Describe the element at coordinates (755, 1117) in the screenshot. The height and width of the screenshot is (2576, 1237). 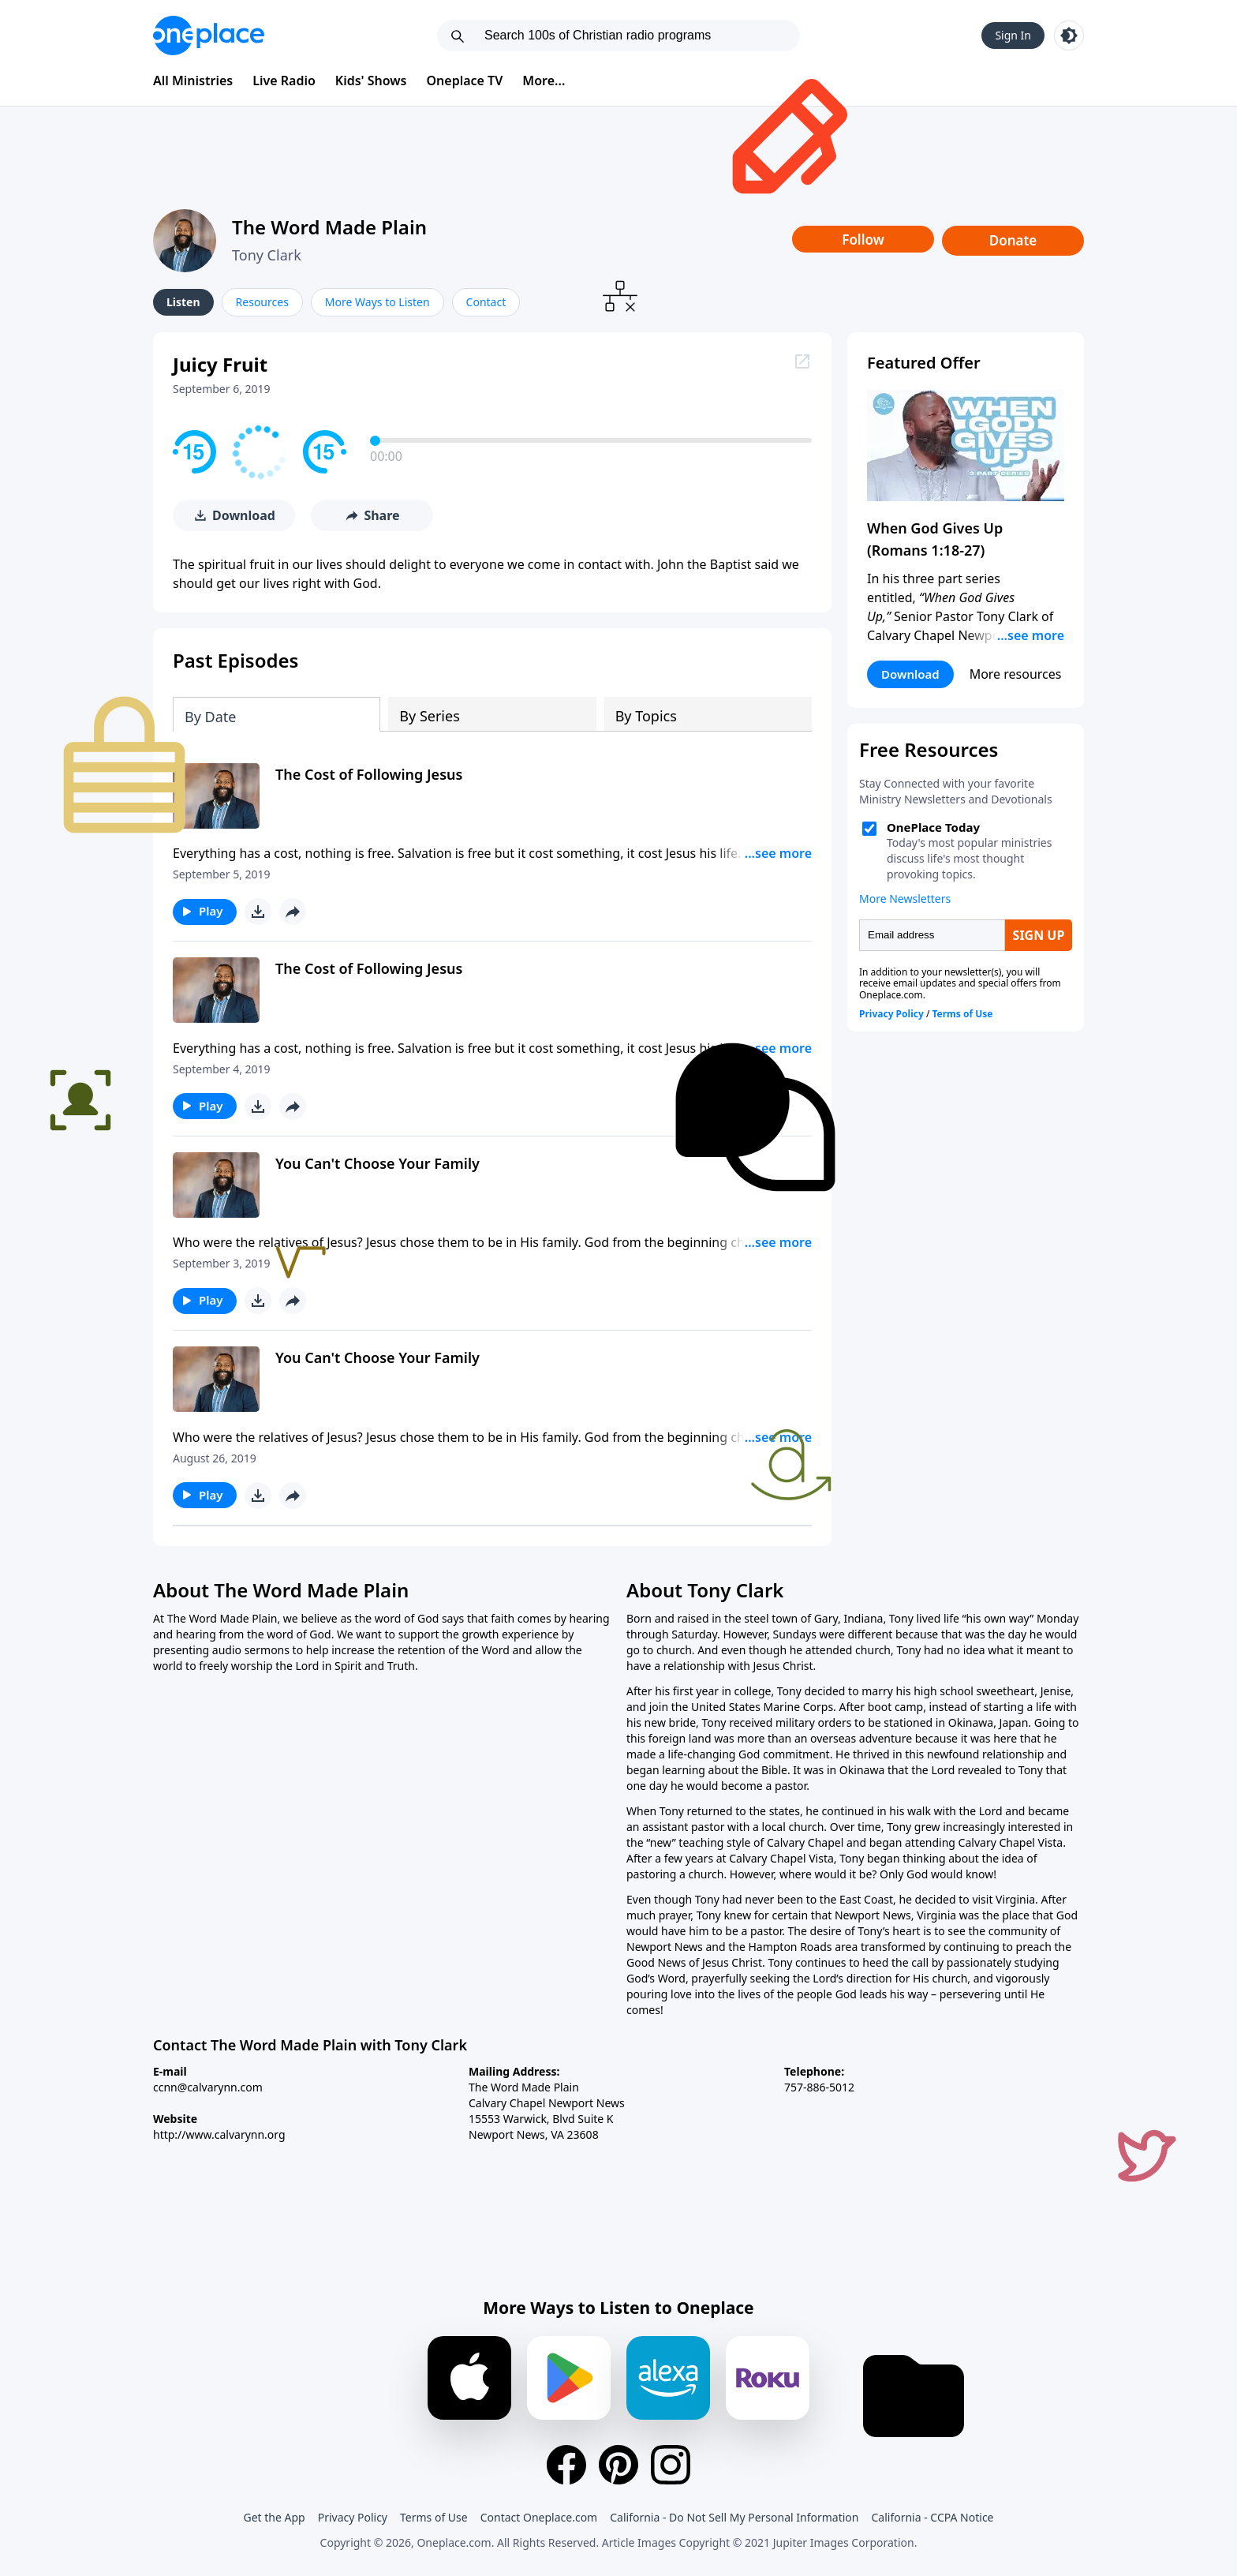
I see `open messaging or chat conversations` at that location.